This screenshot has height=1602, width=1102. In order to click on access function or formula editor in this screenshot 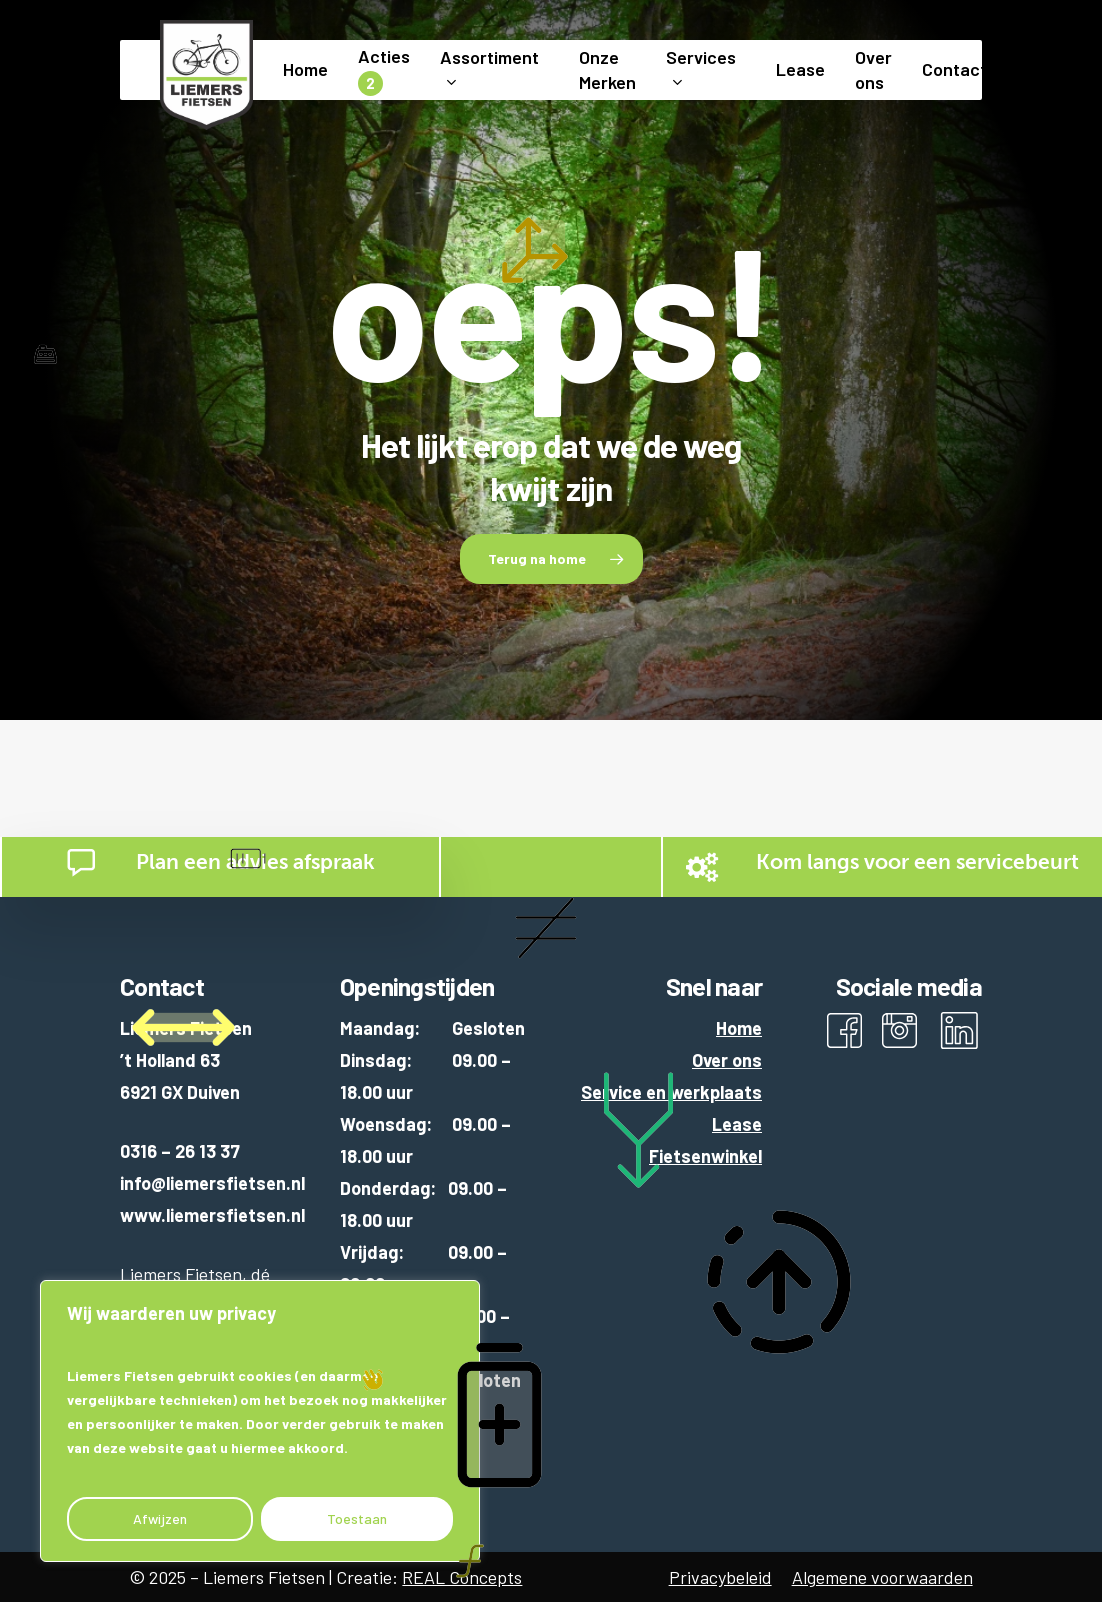, I will do `click(470, 1561)`.